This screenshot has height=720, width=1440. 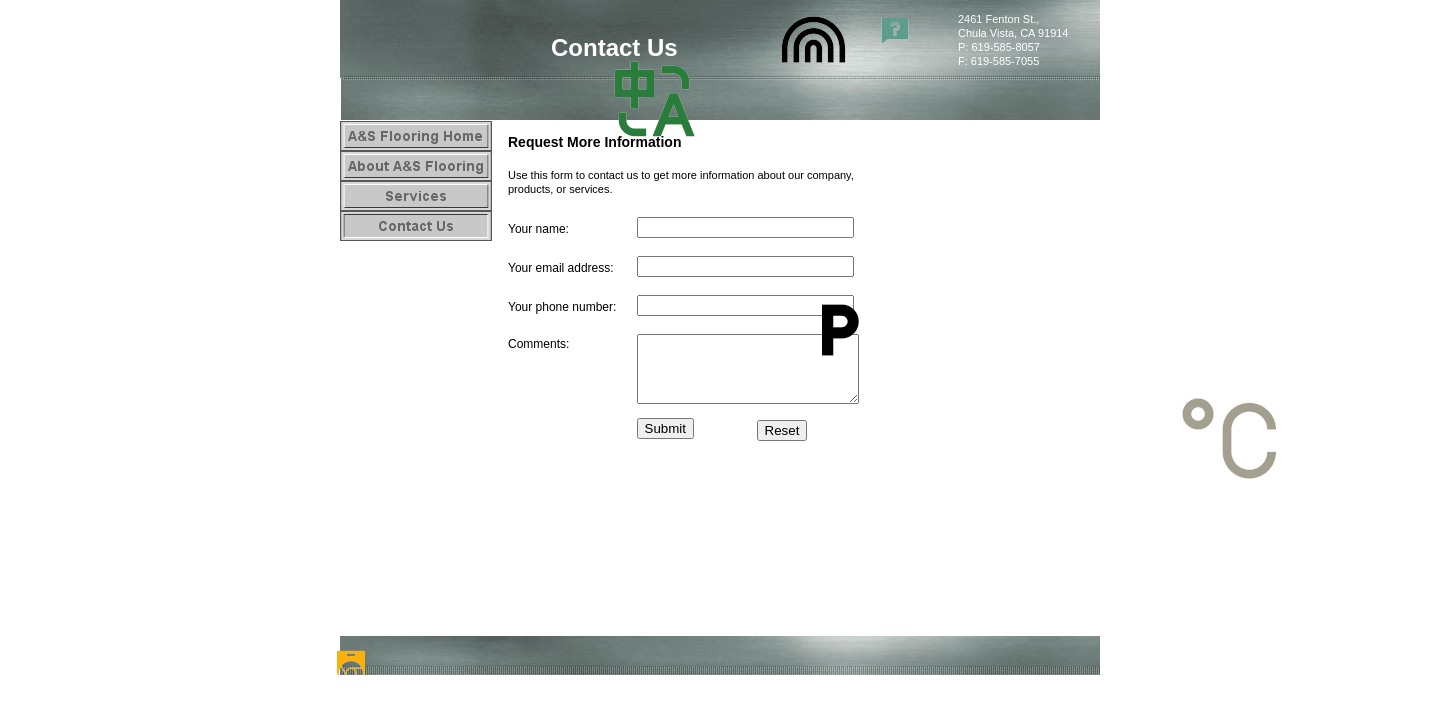 What do you see at coordinates (1231, 438) in the screenshot?
I see `indicates temperature displayed in celsius` at bounding box center [1231, 438].